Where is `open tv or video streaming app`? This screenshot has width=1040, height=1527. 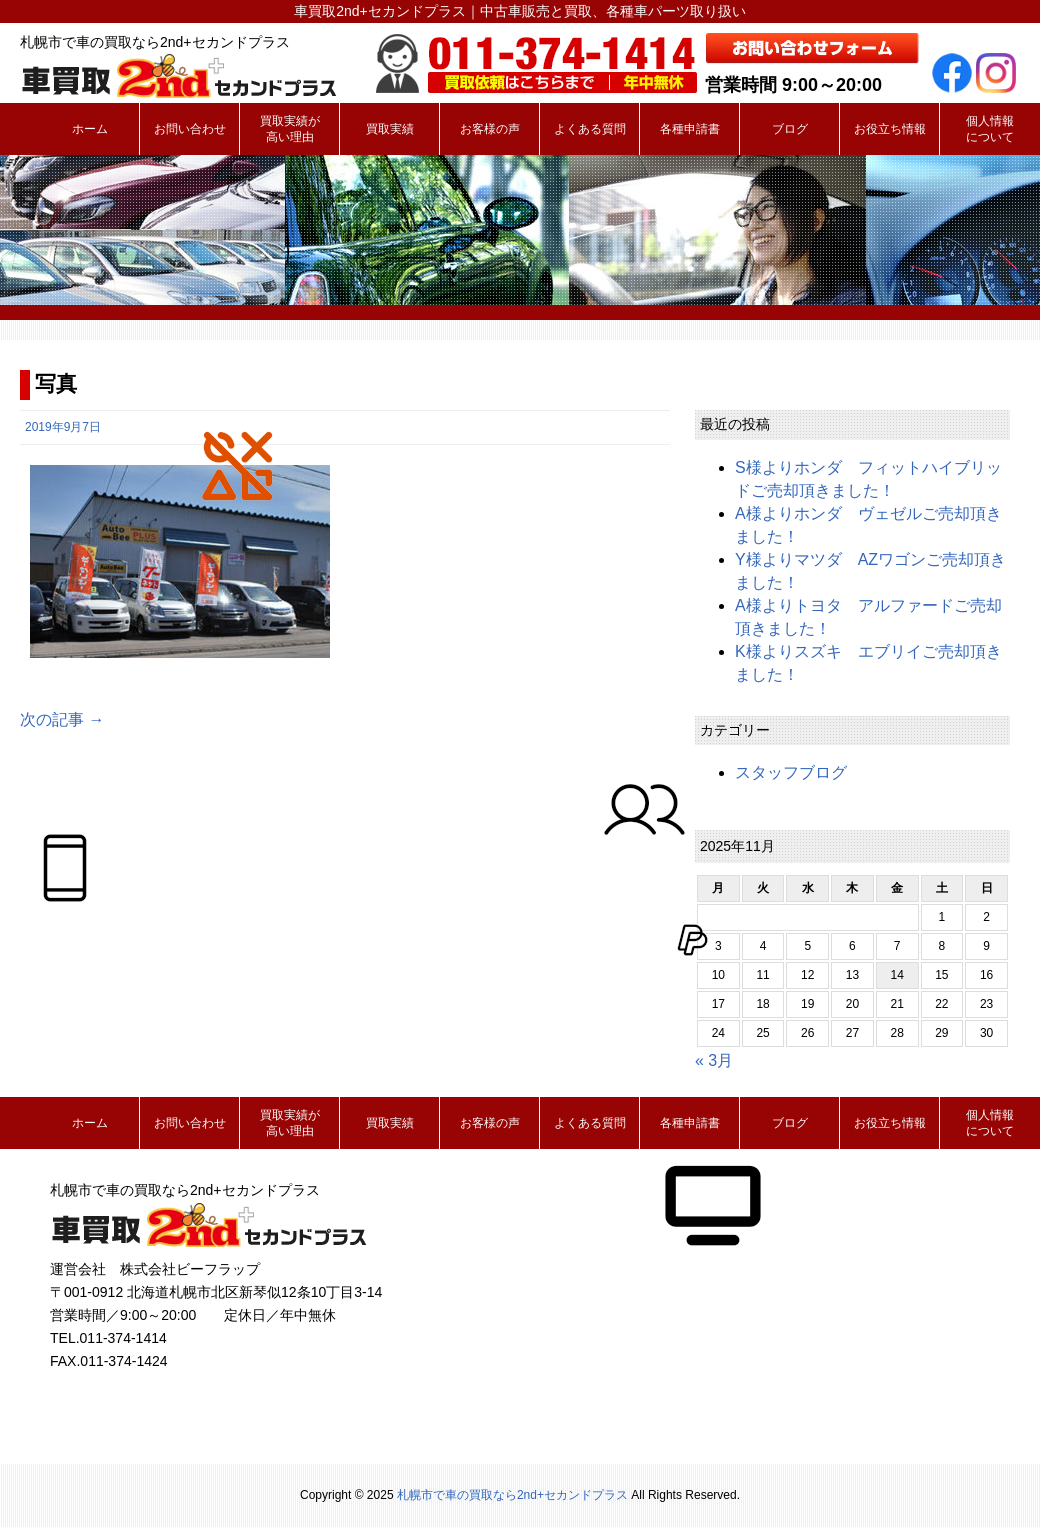 open tv or video streaming app is located at coordinates (713, 1203).